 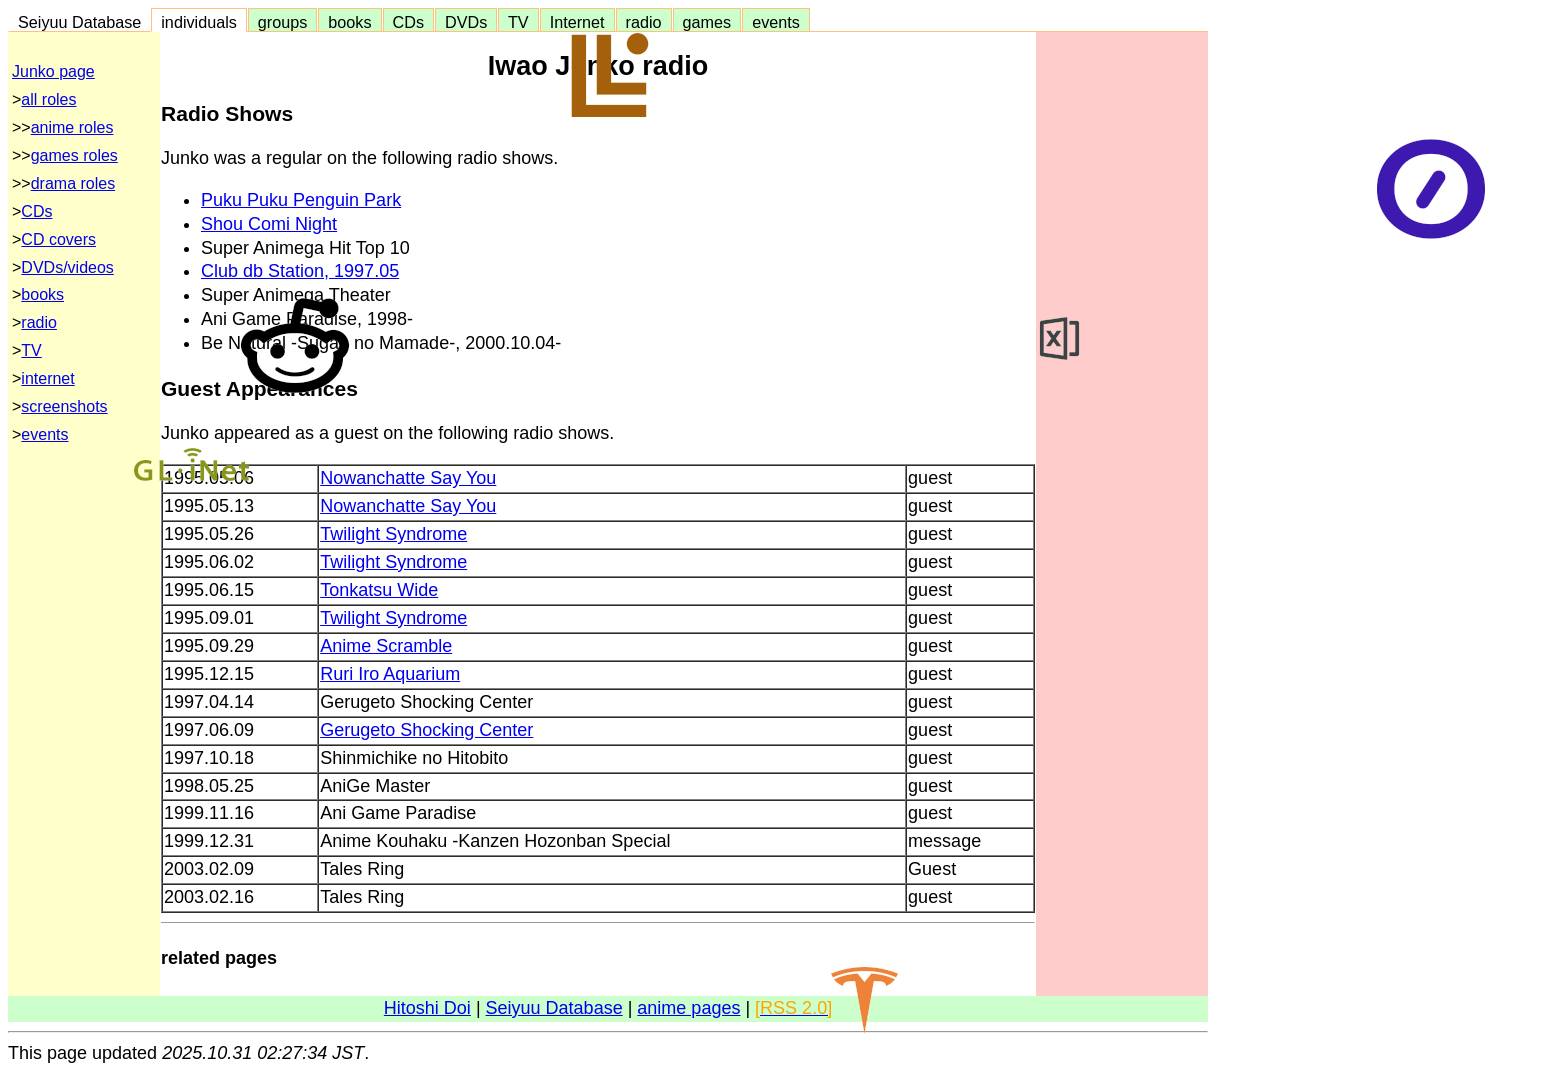 What do you see at coordinates (1431, 189) in the screenshot?
I see `automattic company logo` at bounding box center [1431, 189].